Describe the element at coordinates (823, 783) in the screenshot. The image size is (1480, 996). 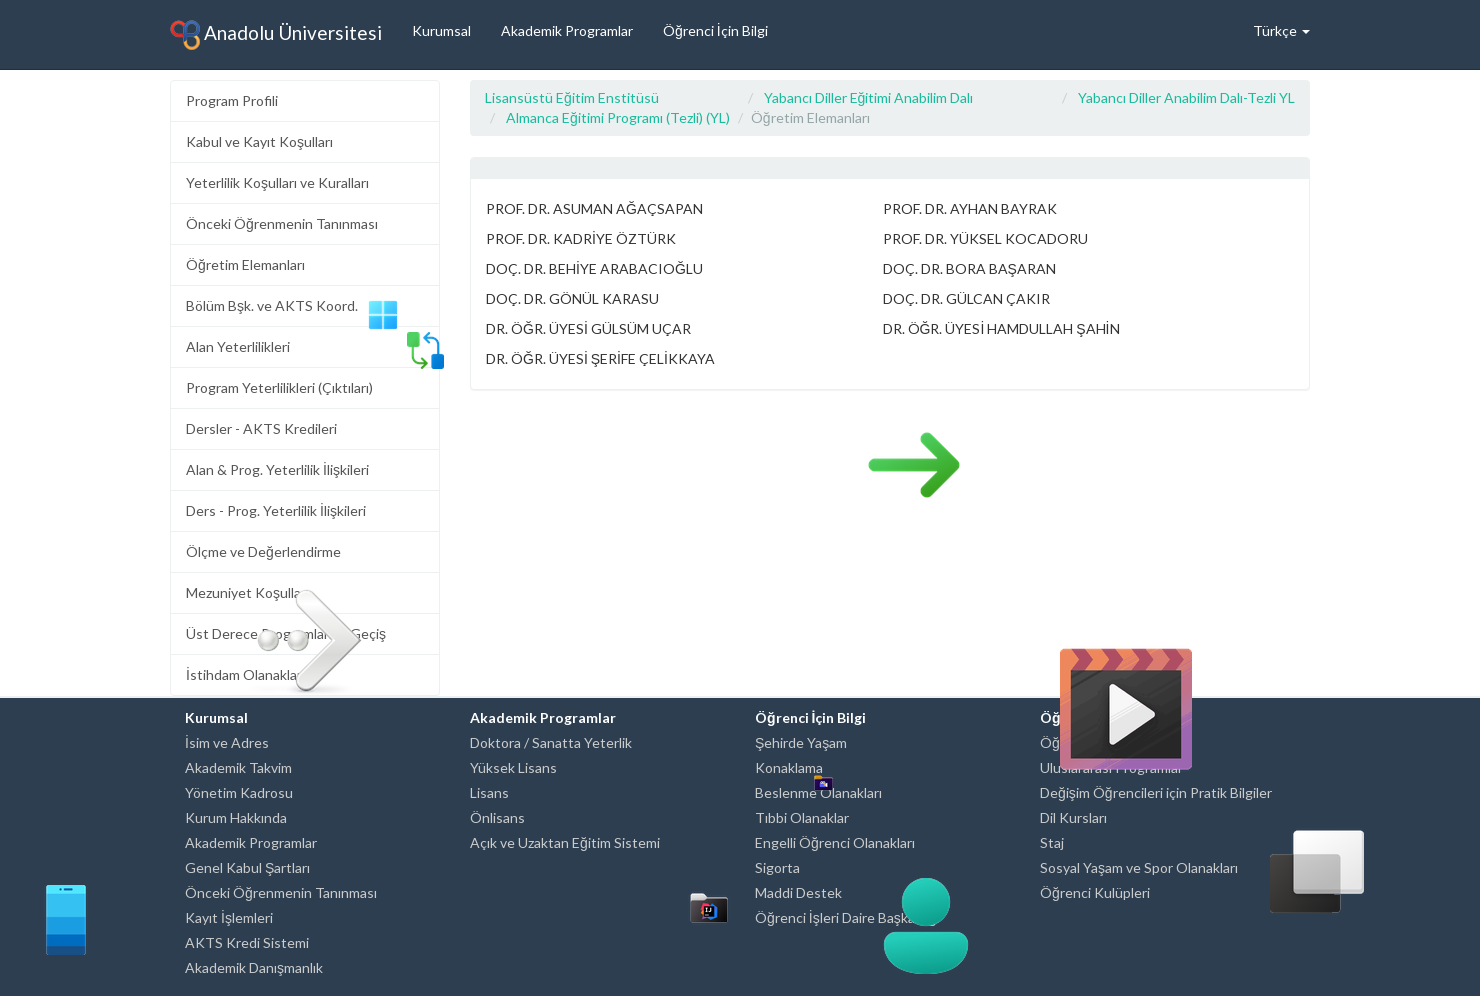
I see `open wondershare anireel project folder` at that location.